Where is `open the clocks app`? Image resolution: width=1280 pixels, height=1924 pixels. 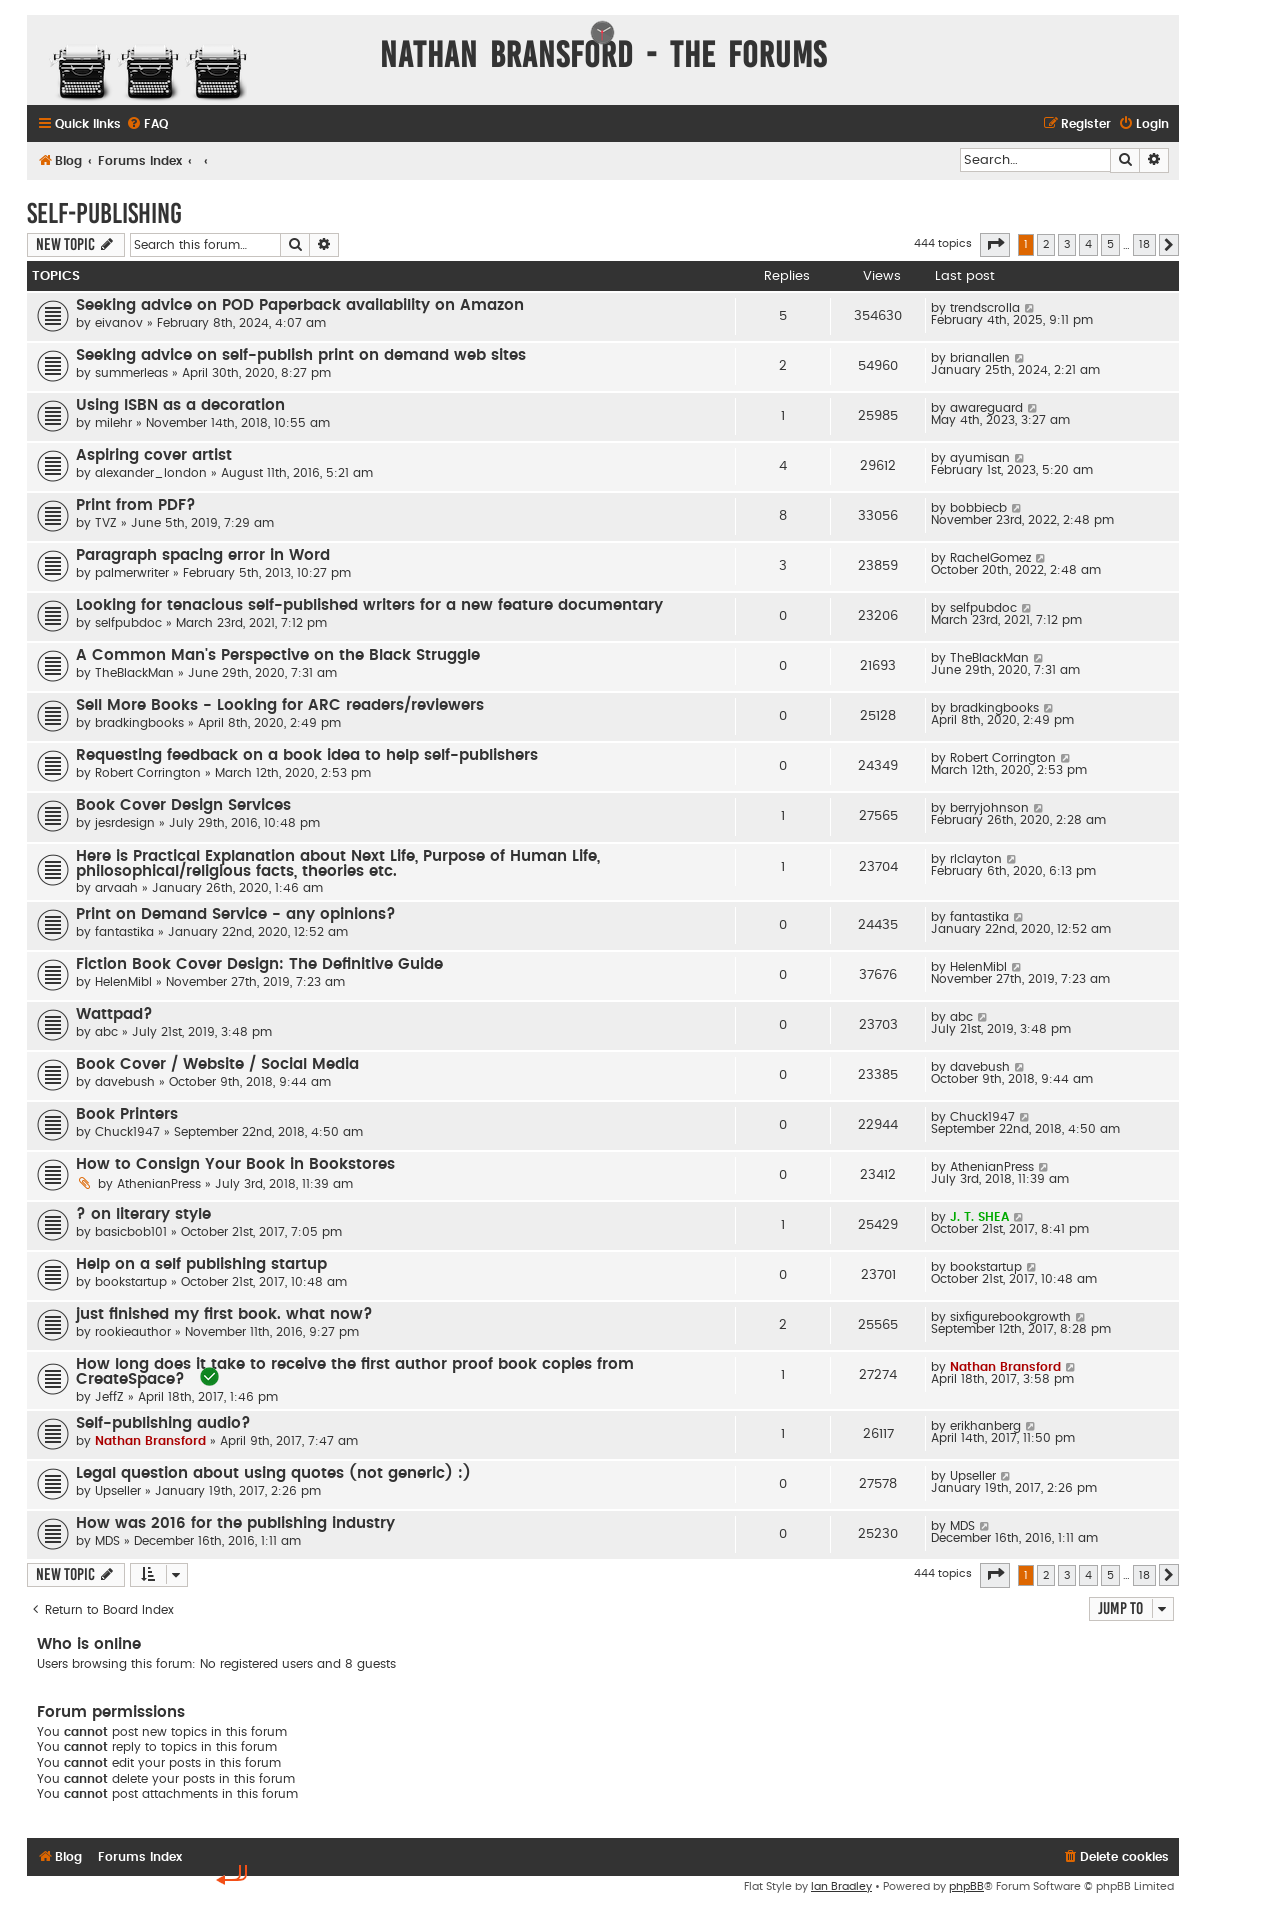 open the clocks app is located at coordinates (602, 32).